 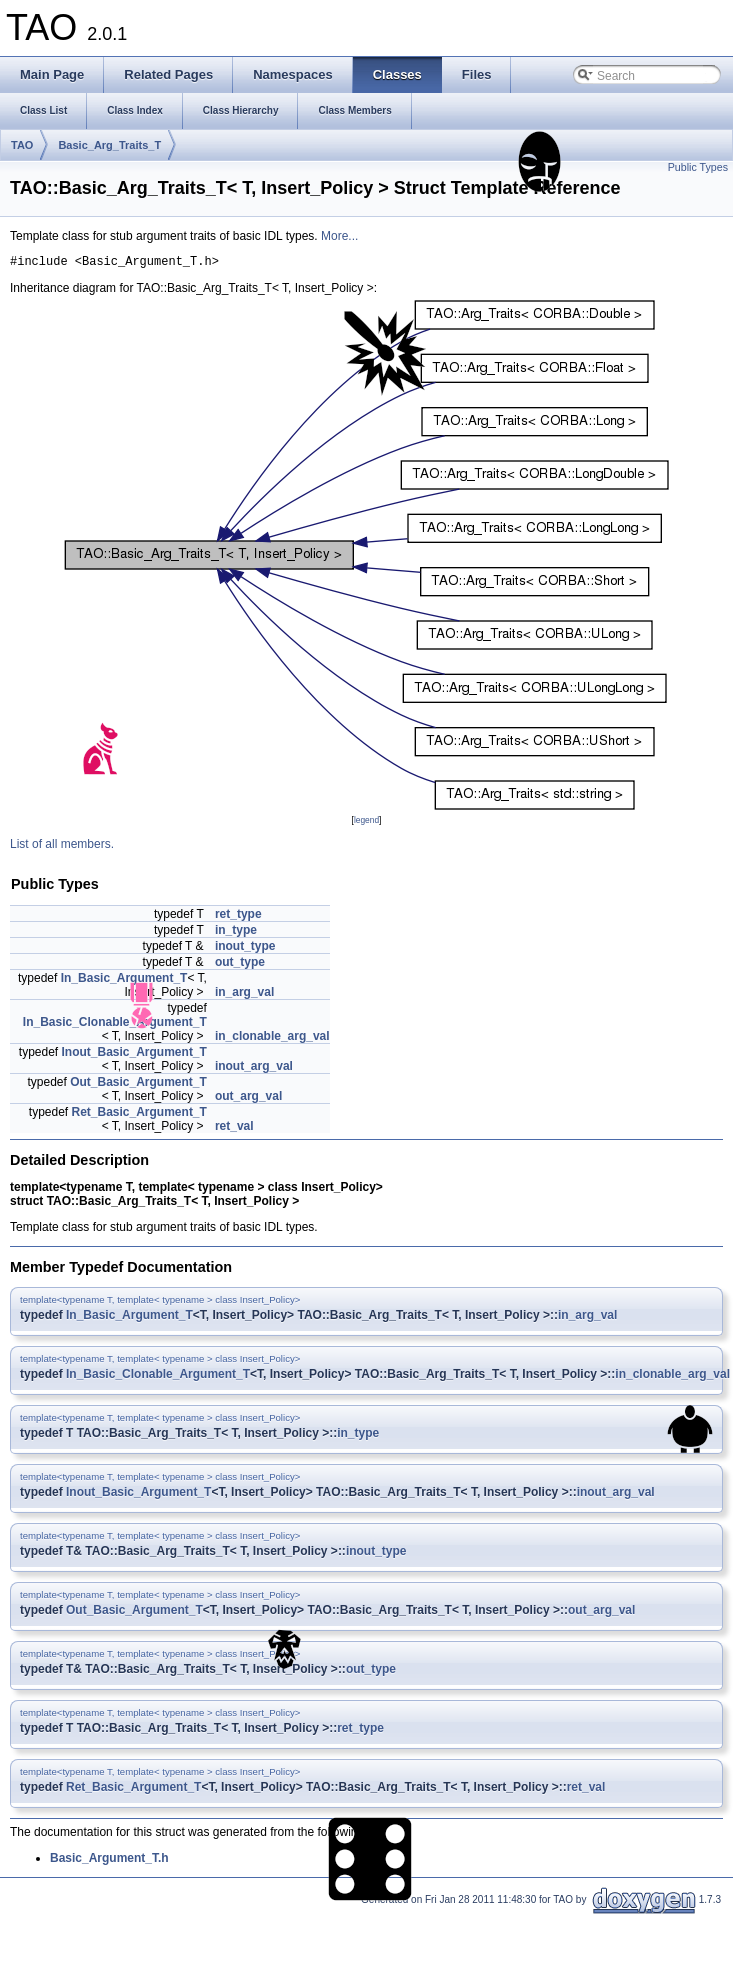 I want to click on indicates a character's weight or body type stat, so click(x=690, y=1429).